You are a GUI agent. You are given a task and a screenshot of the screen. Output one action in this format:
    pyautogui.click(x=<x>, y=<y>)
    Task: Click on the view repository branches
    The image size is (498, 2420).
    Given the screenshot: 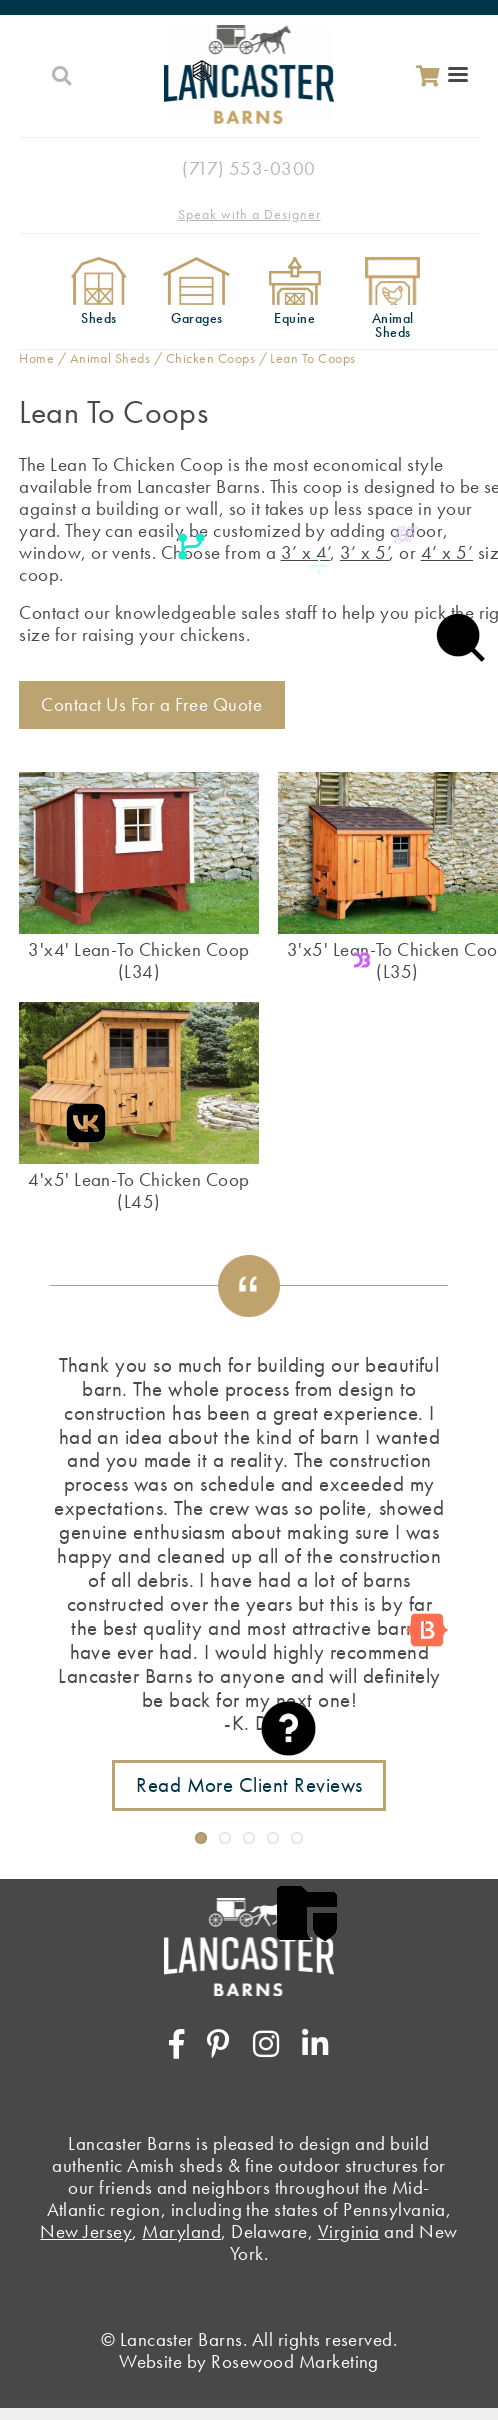 What is the action you would take?
    pyautogui.click(x=191, y=546)
    